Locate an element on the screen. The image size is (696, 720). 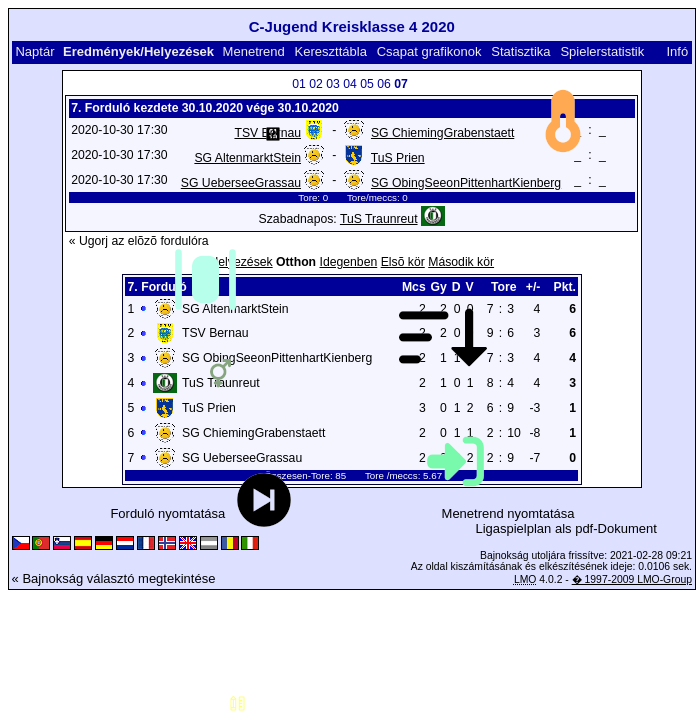
indicates moderate or medium temperature is located at coordinates (563, 121).